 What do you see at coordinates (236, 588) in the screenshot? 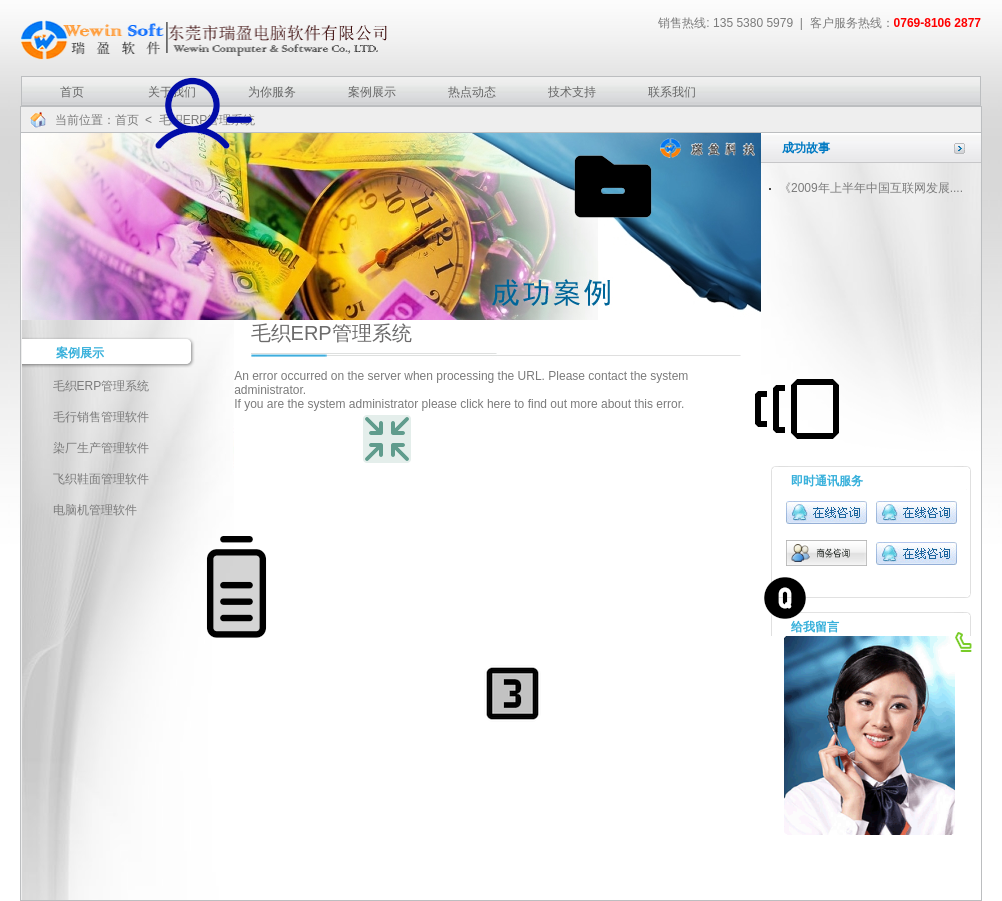
I see `indicates high battery level` at bounding box center [236, 588].